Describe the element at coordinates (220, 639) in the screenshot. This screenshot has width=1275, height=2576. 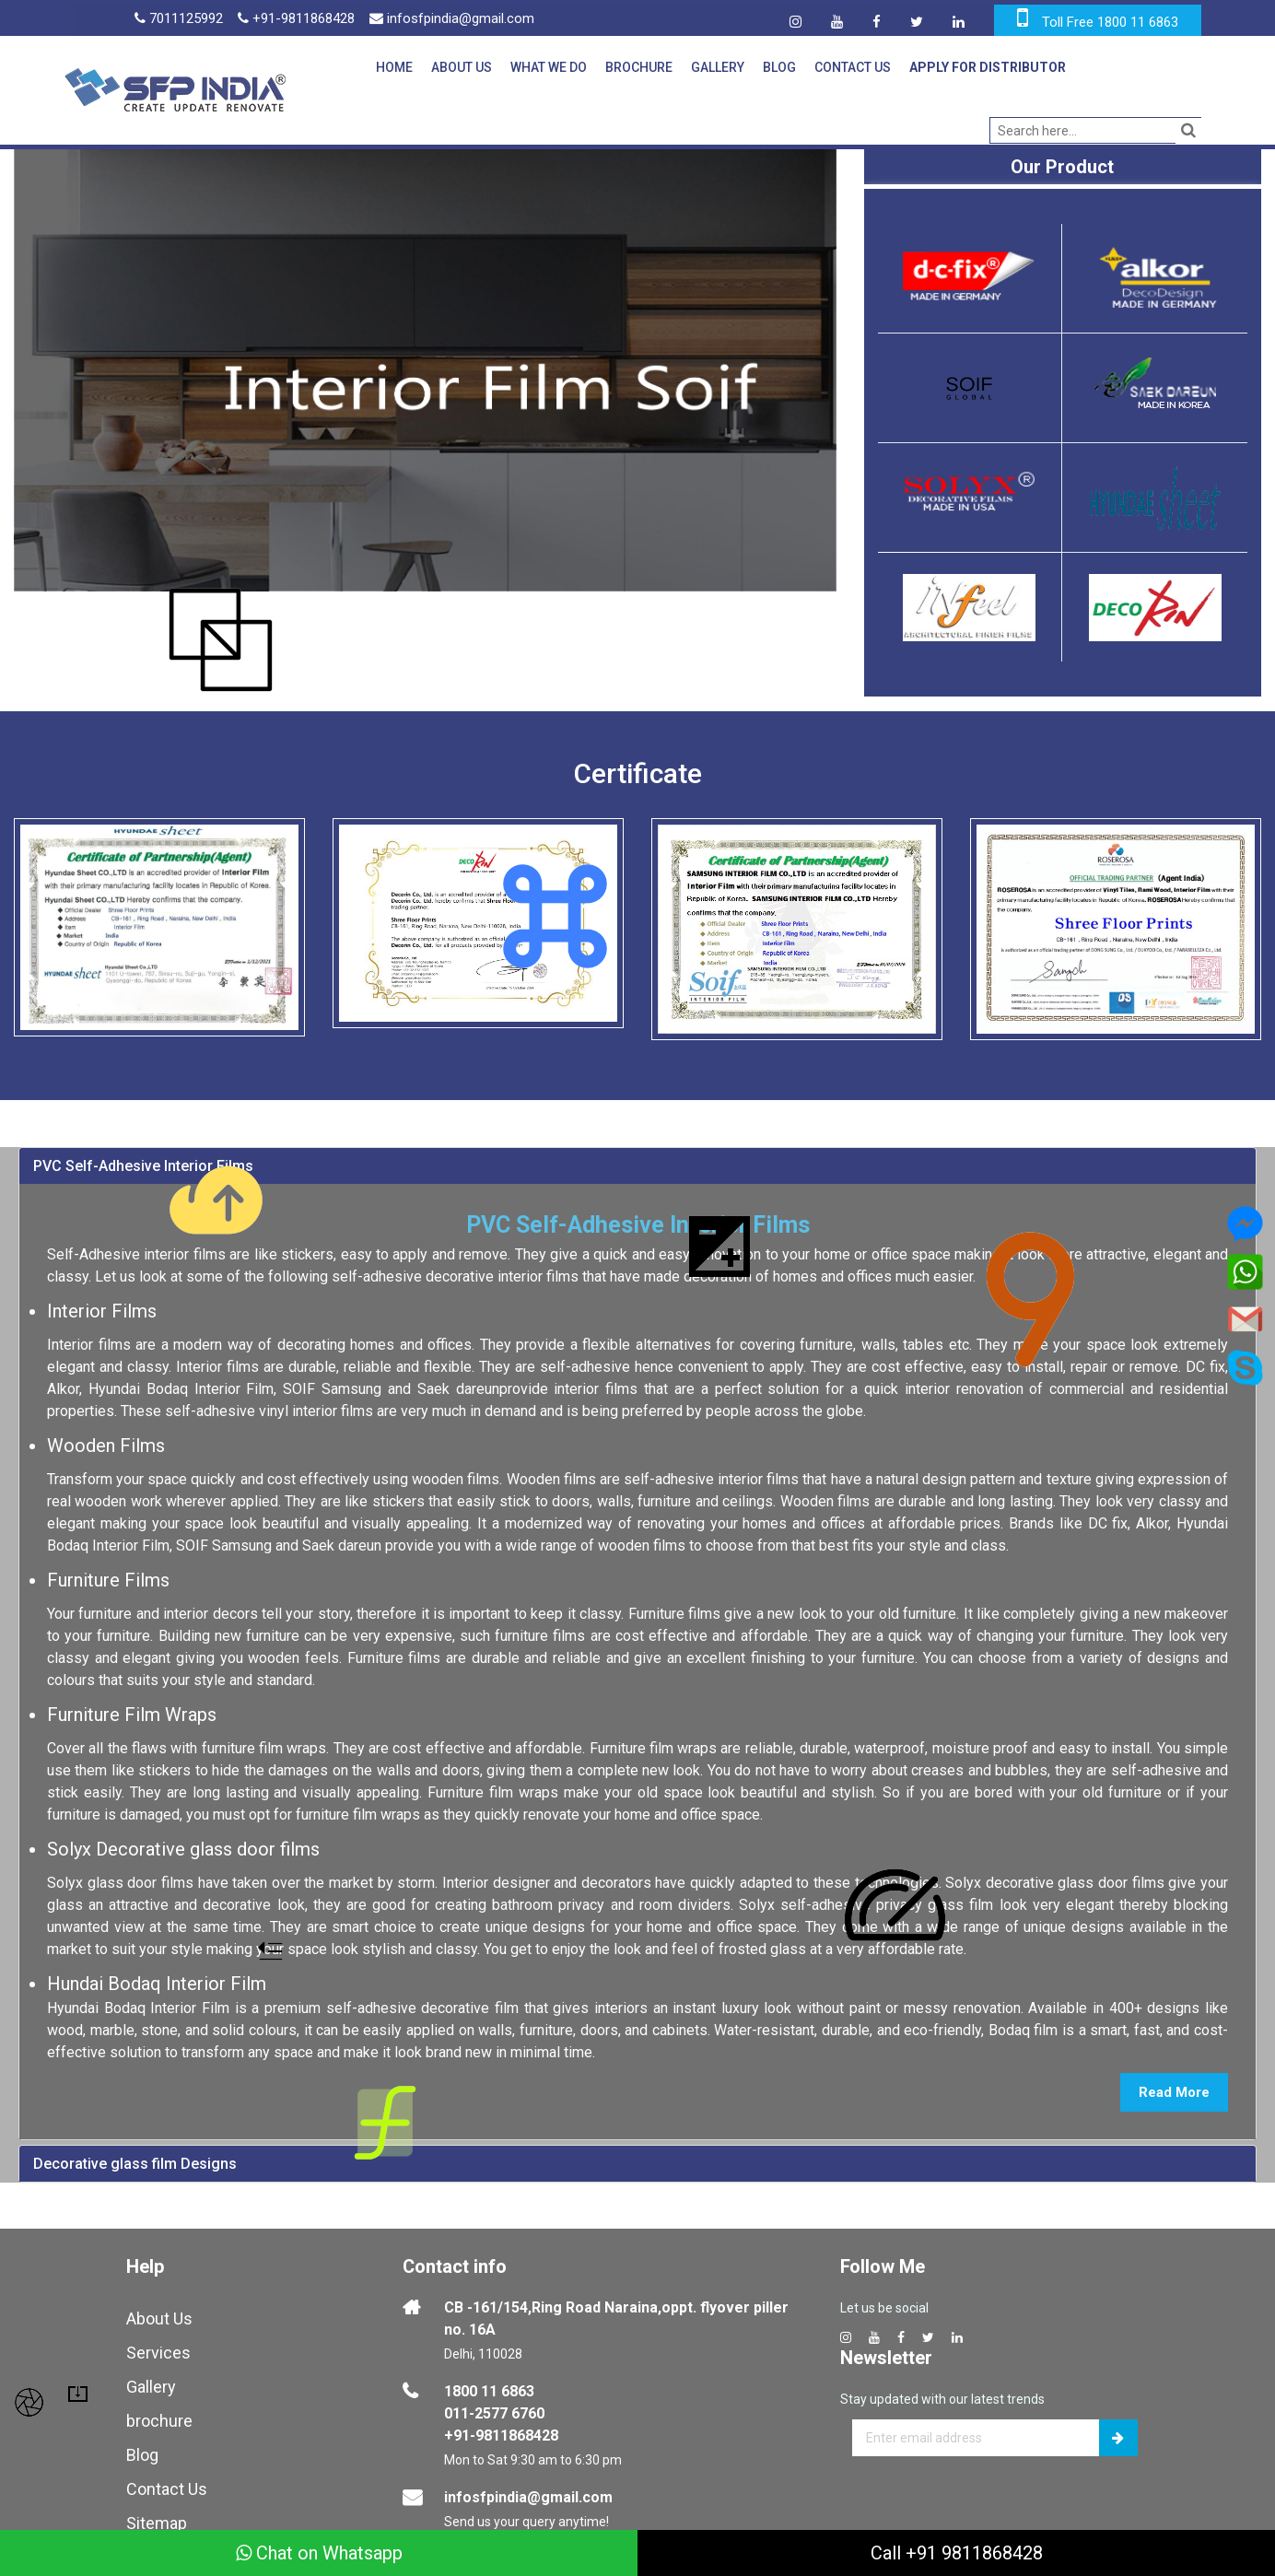
I see `intersect or merge two layers` at that location.